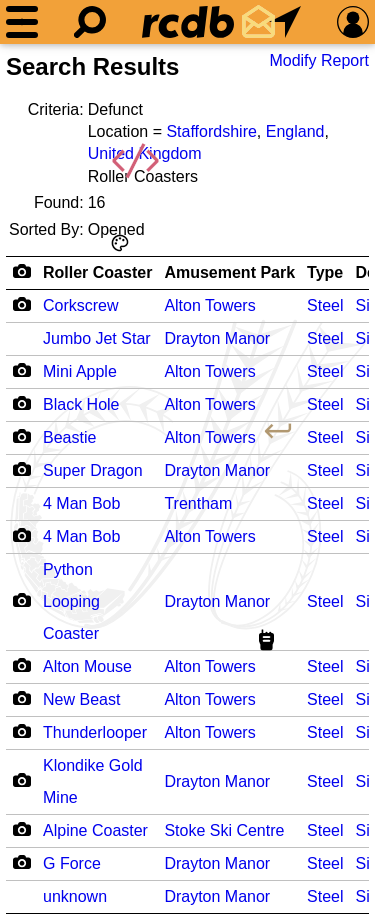 This screenshot has height=914, width=375. Describe the element at coordinates (278, 430) in the screenshot. I see `insert a newline or line break` at that location.